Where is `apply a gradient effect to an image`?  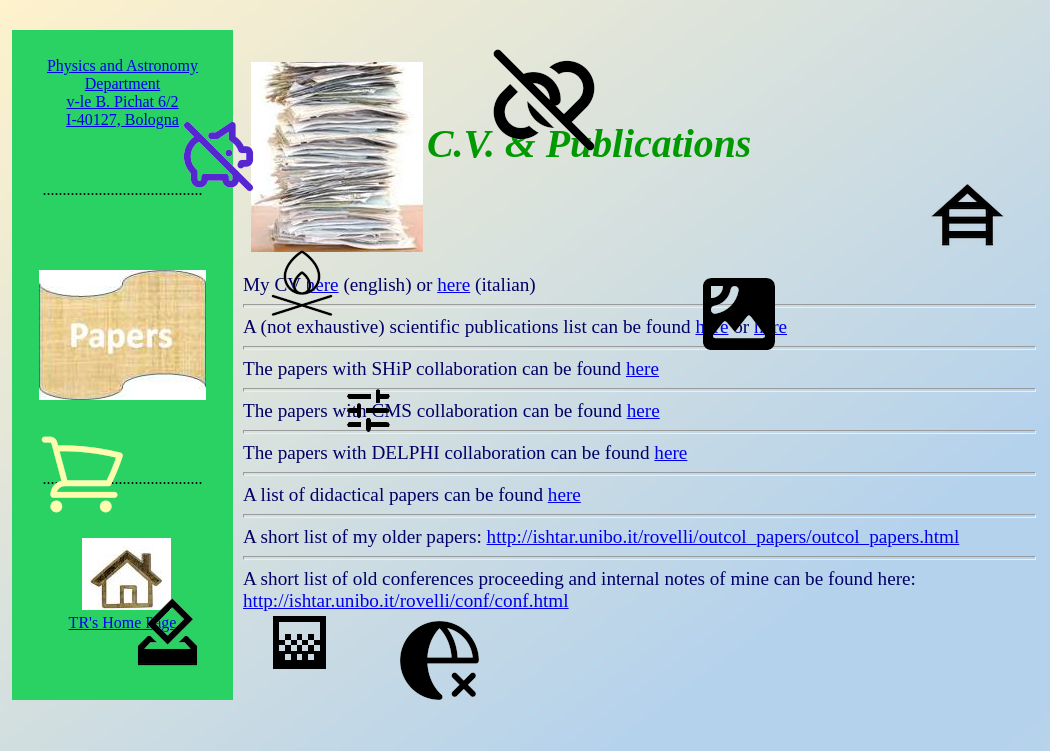
apply a gradient effect to an image is located at coordinates (299, 642).